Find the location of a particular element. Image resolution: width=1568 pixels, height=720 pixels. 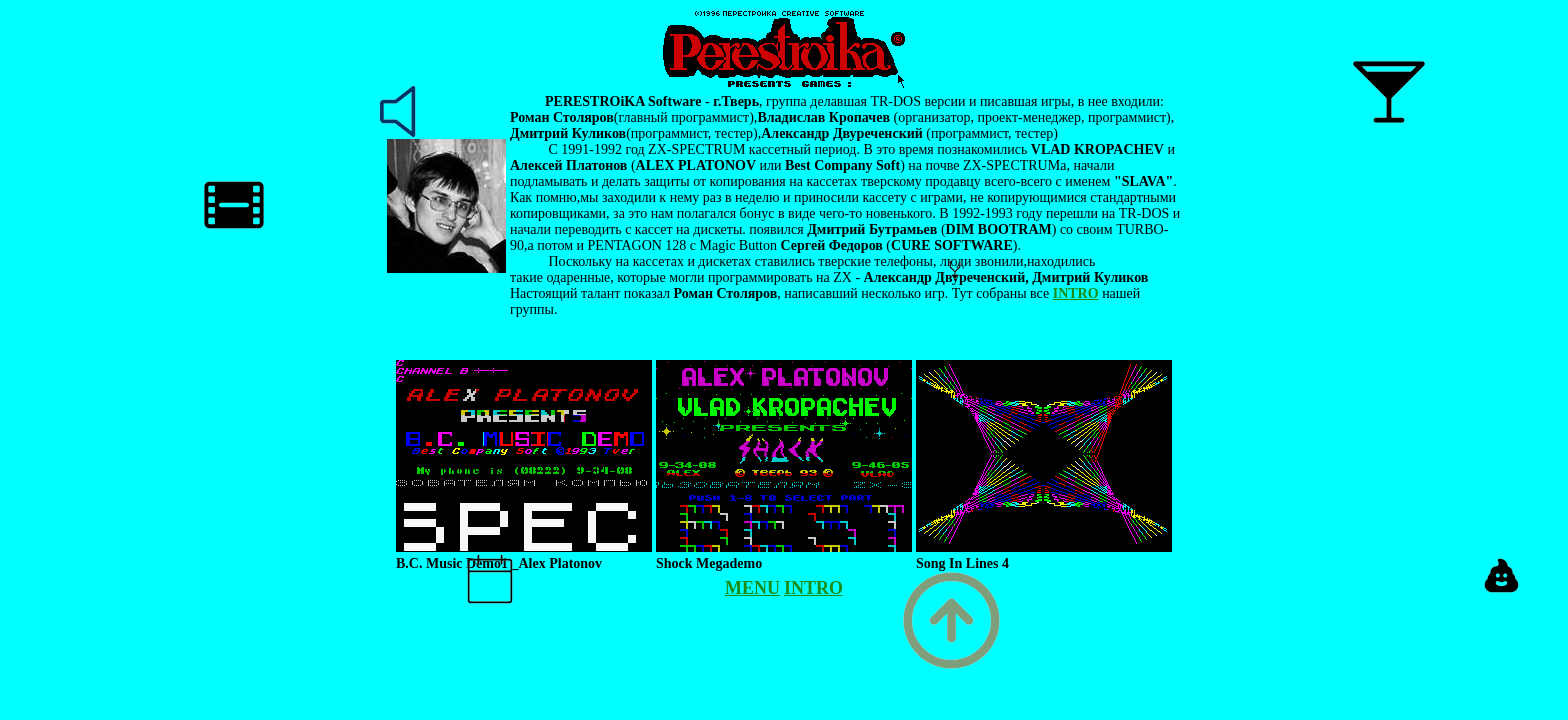

add a poop emoji reaction is located at coordinates (1501, 575).